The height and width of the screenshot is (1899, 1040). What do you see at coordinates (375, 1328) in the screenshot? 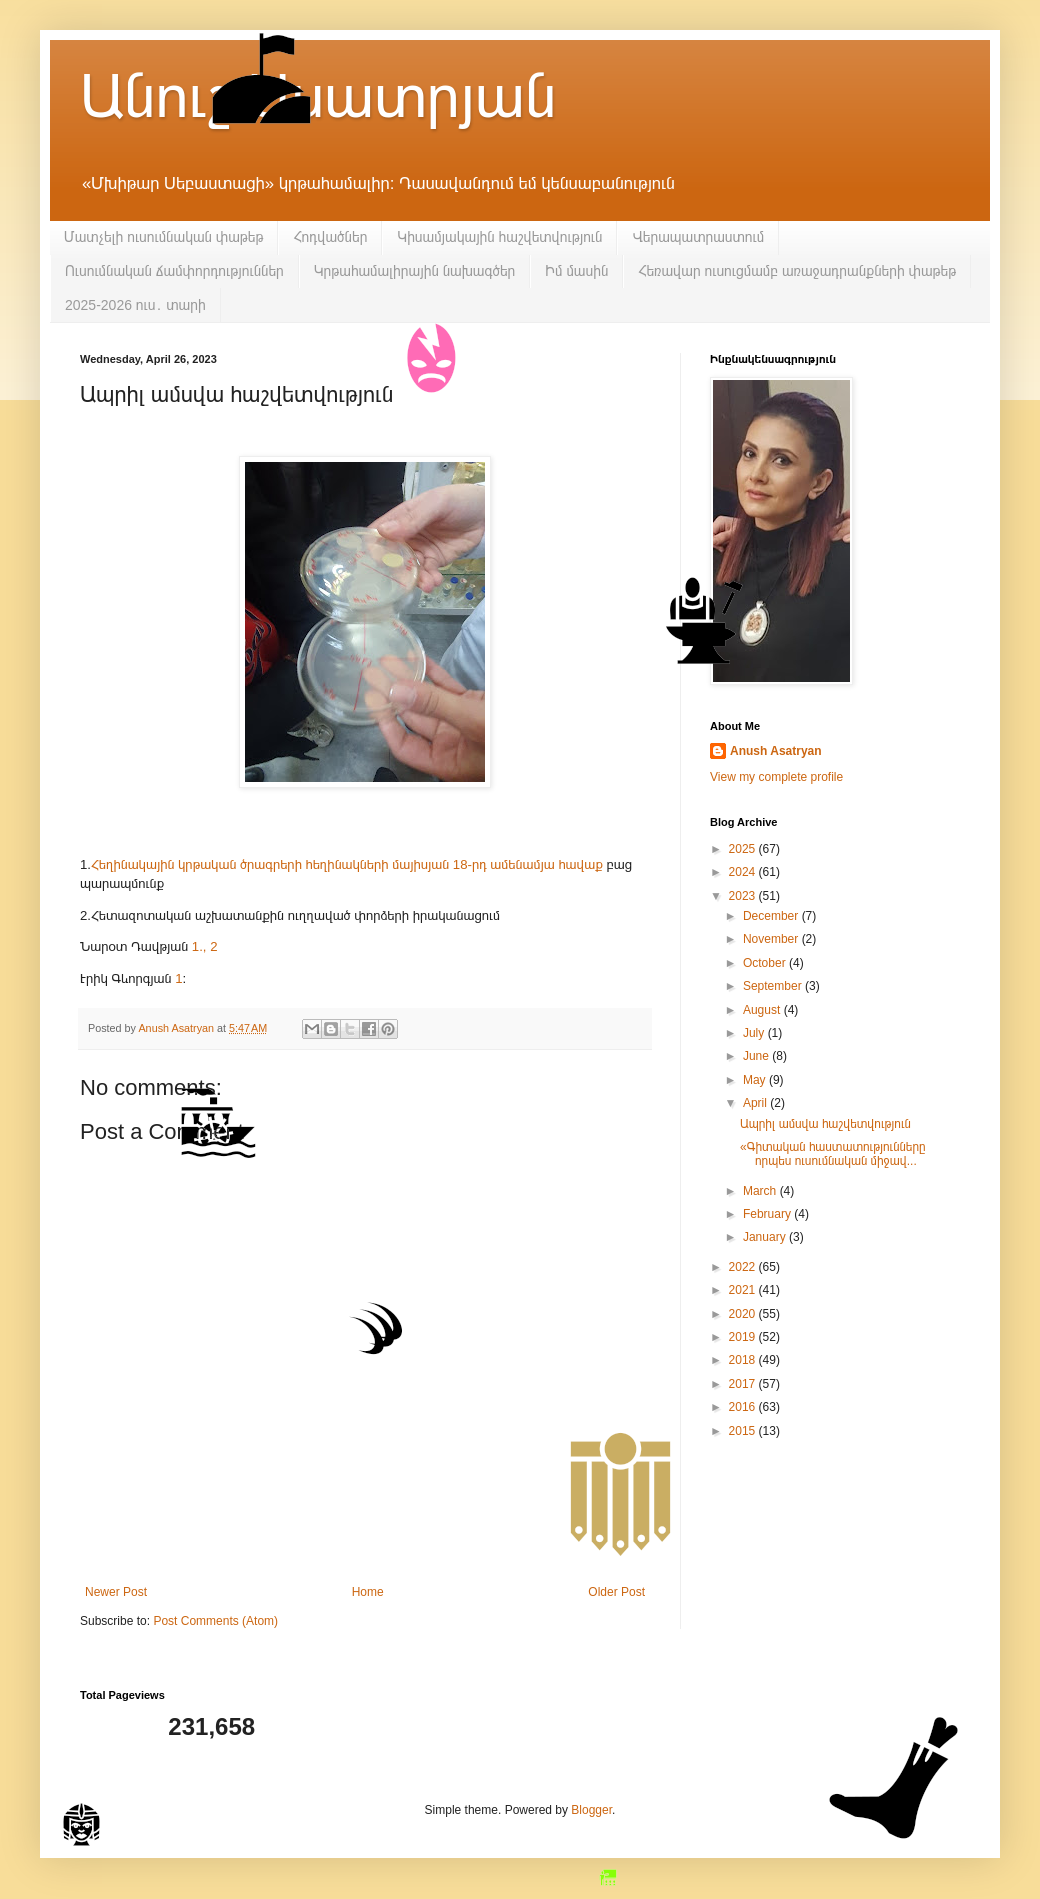
I see `attack or slash action in a game` at bounding box center [375, 1328].